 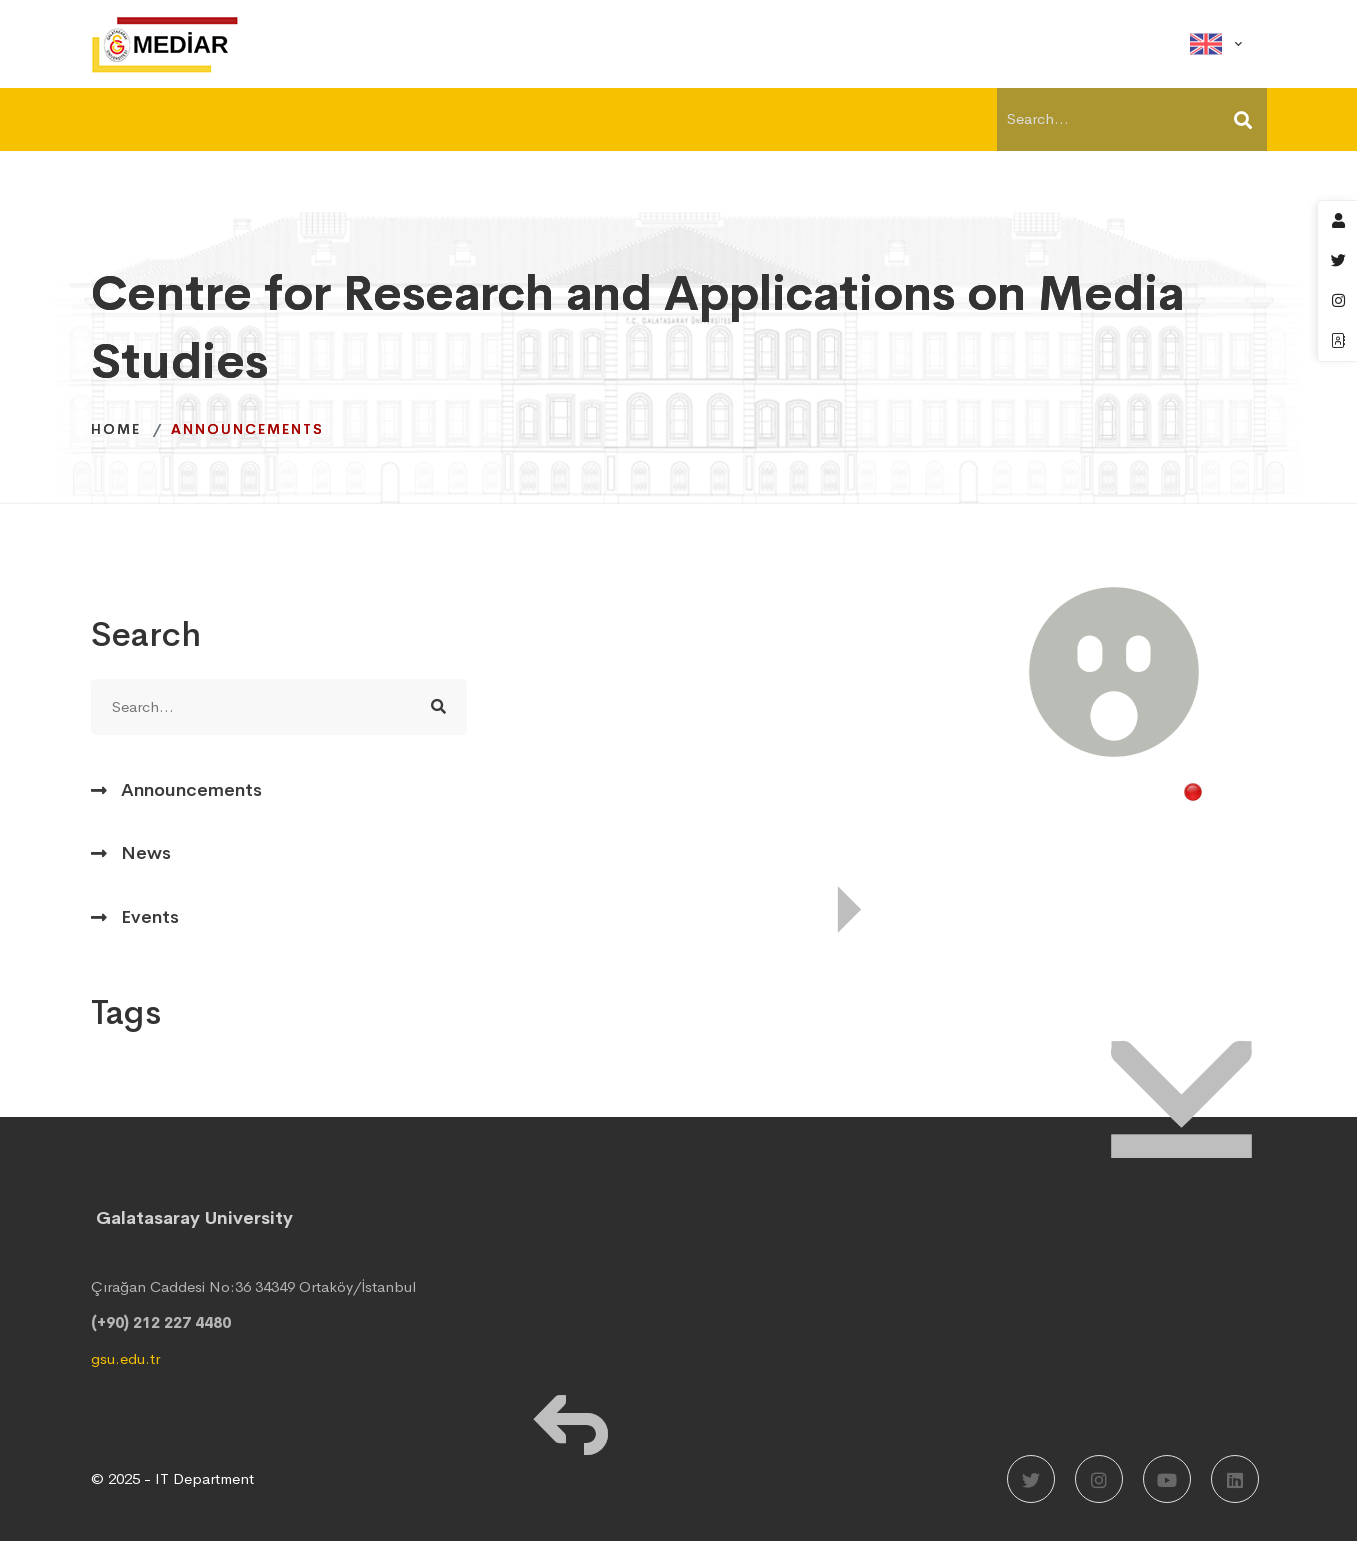 What do you see at coordinates (572, 1425) in the screenshot?
I see `redo last action (right-to-left interface)` at bounding box center [572, 1425].